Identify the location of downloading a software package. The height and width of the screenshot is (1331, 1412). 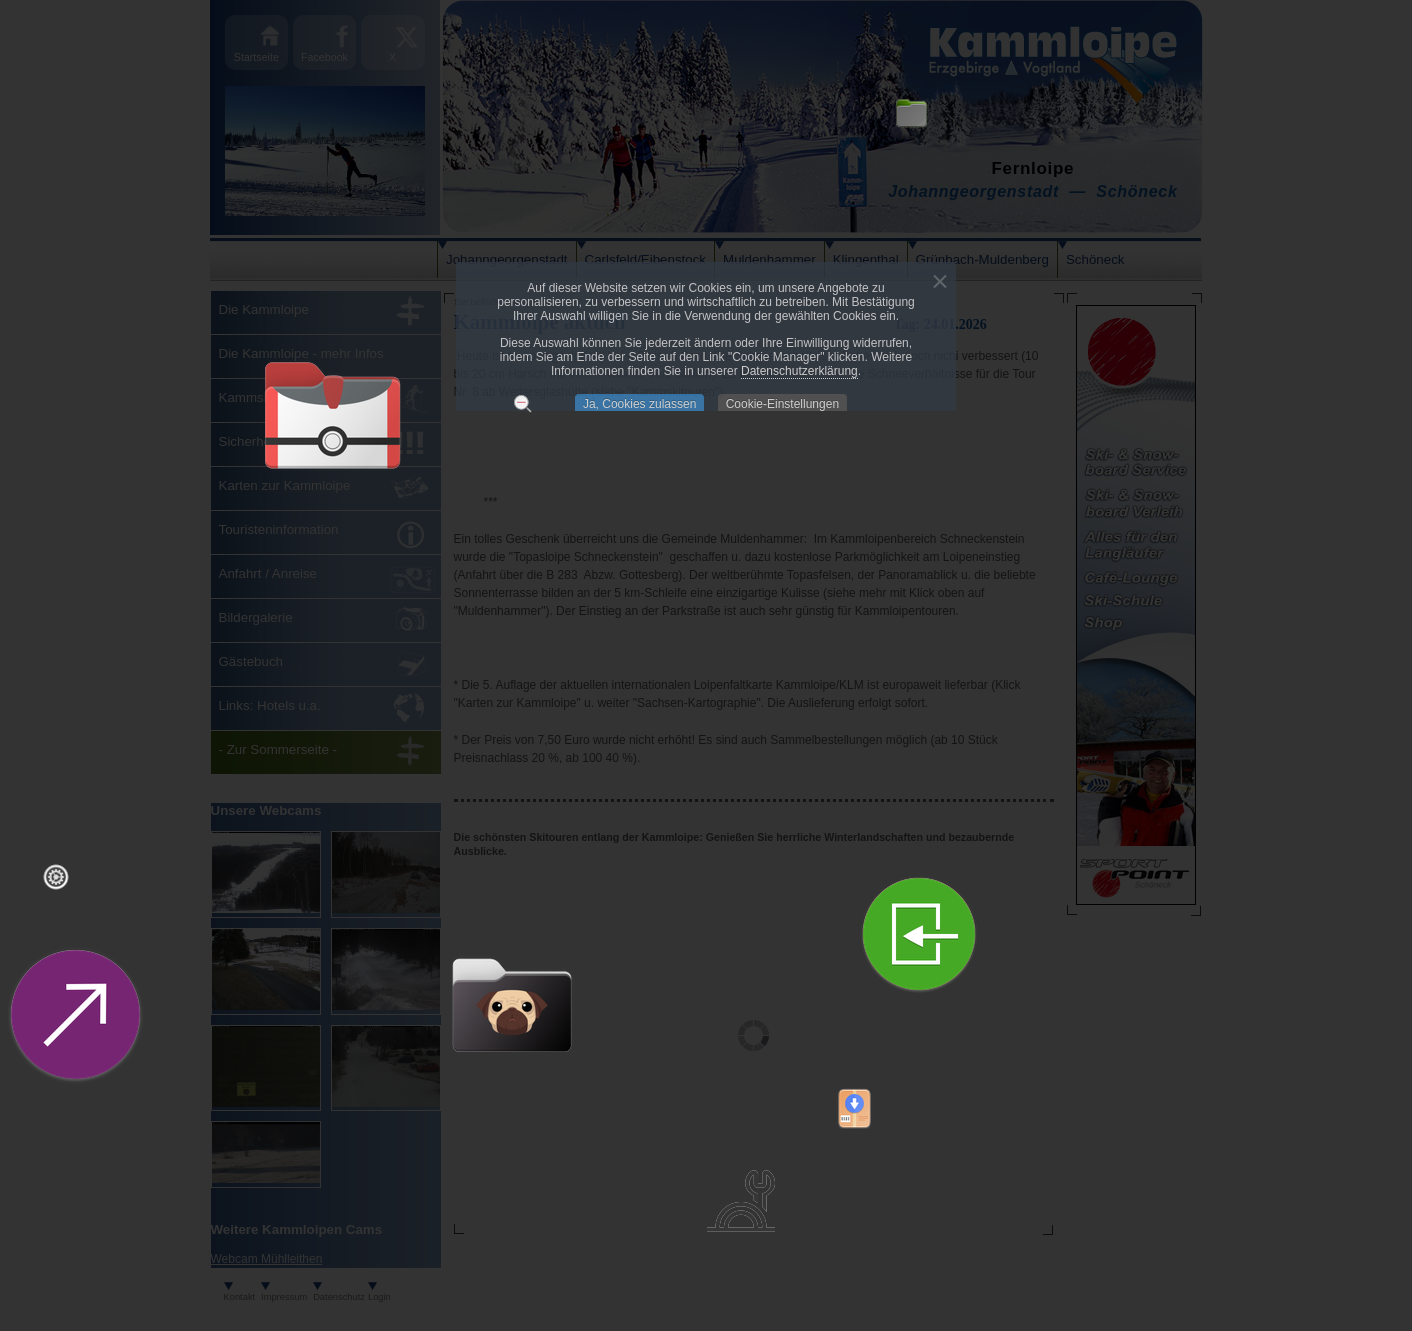
(854, 1108).